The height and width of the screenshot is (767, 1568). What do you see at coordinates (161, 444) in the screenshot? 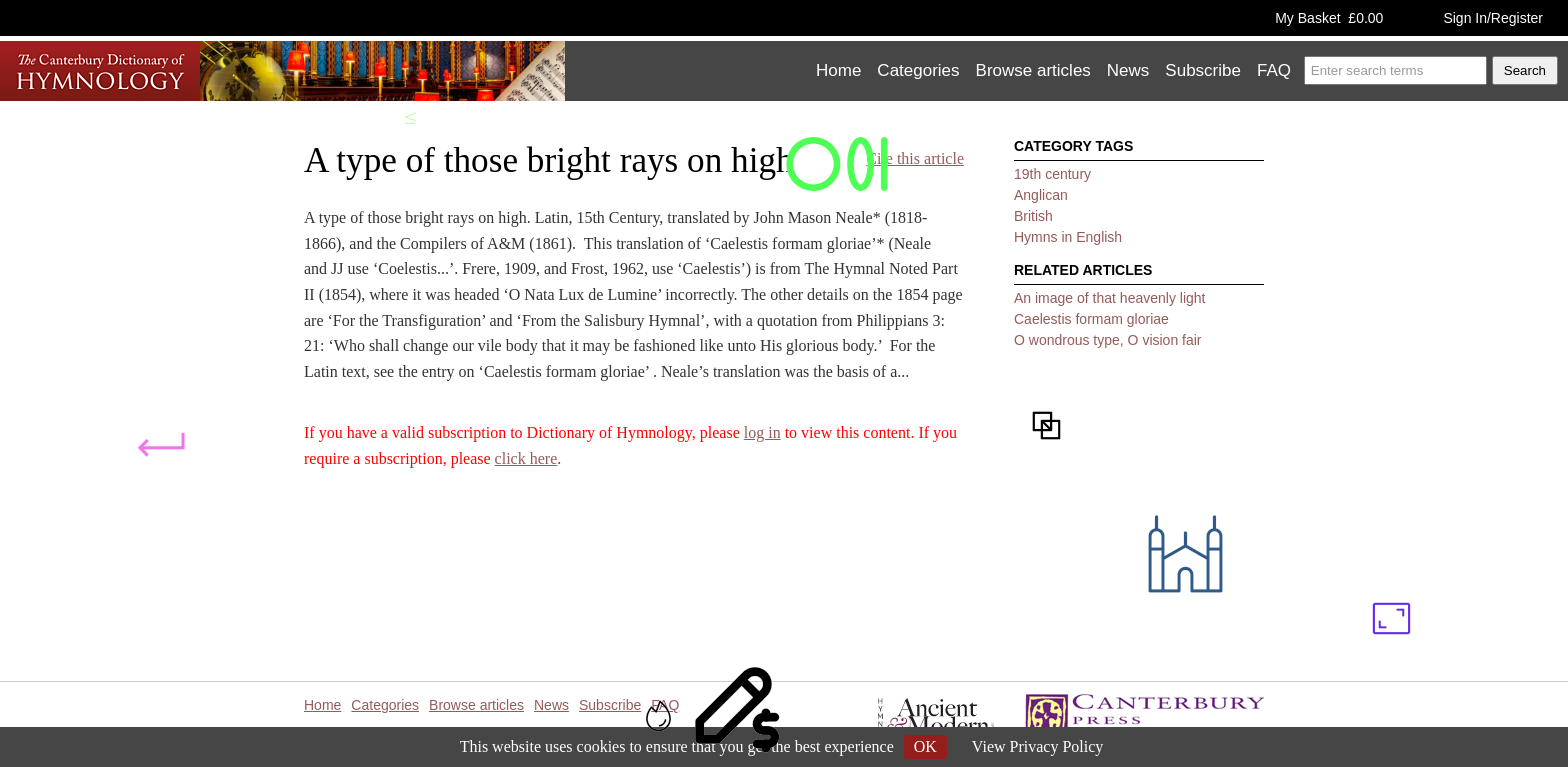
I see `return to previous item or step` at bounding box center [161, 444].